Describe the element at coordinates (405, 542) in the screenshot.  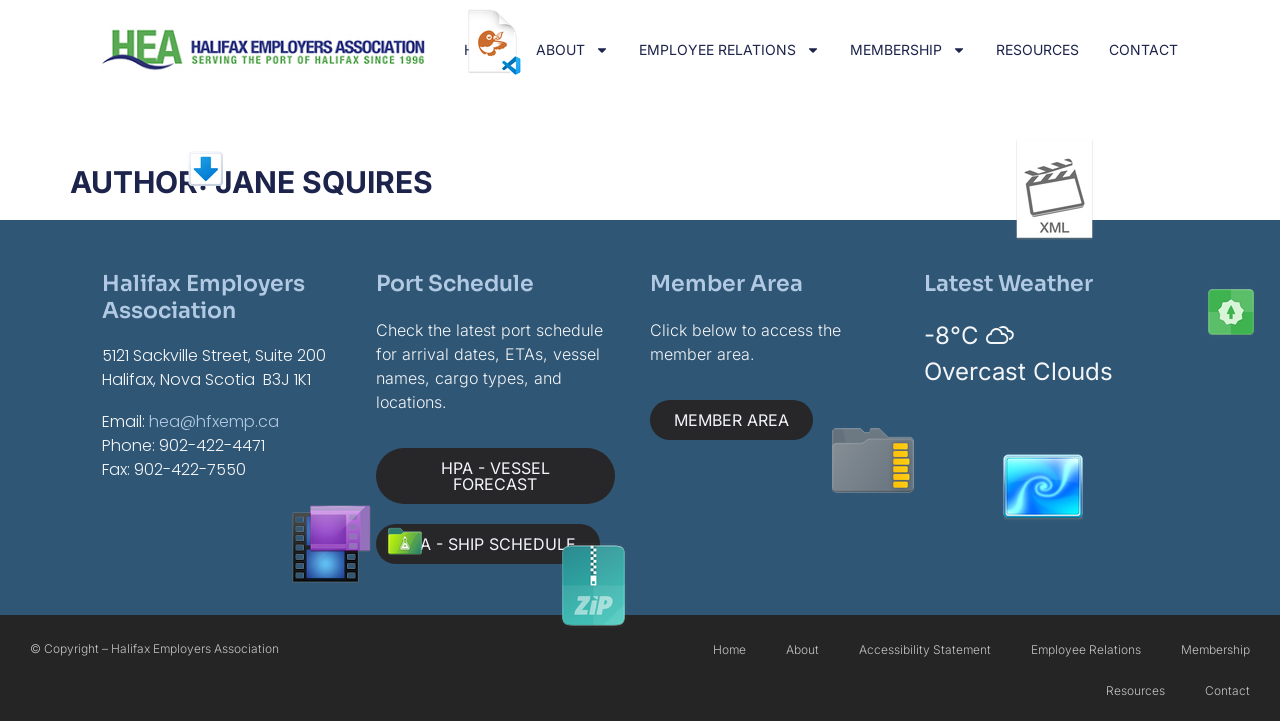
I see `folder for science or chemistry-related files` at that location.